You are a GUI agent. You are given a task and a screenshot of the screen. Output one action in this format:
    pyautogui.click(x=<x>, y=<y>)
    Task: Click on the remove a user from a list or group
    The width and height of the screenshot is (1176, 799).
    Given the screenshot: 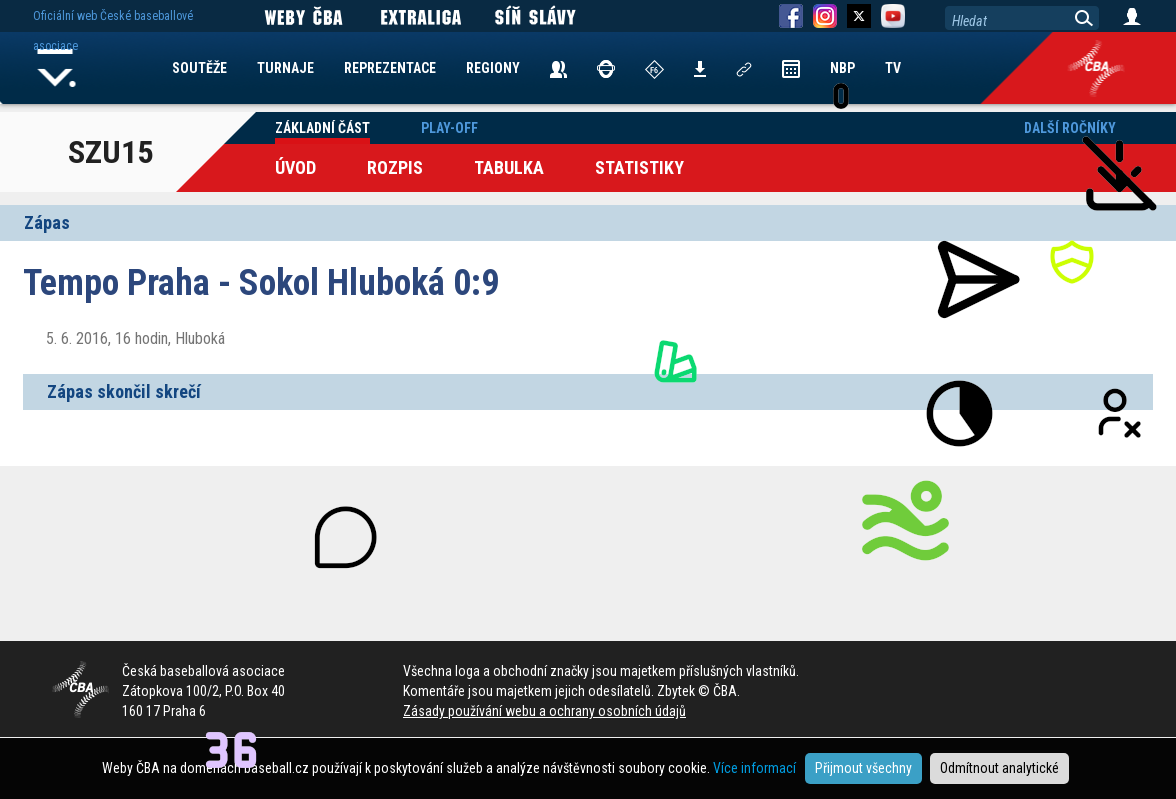 What is the action you would take?
    pyautogui.click(x=1115, y=412)
    